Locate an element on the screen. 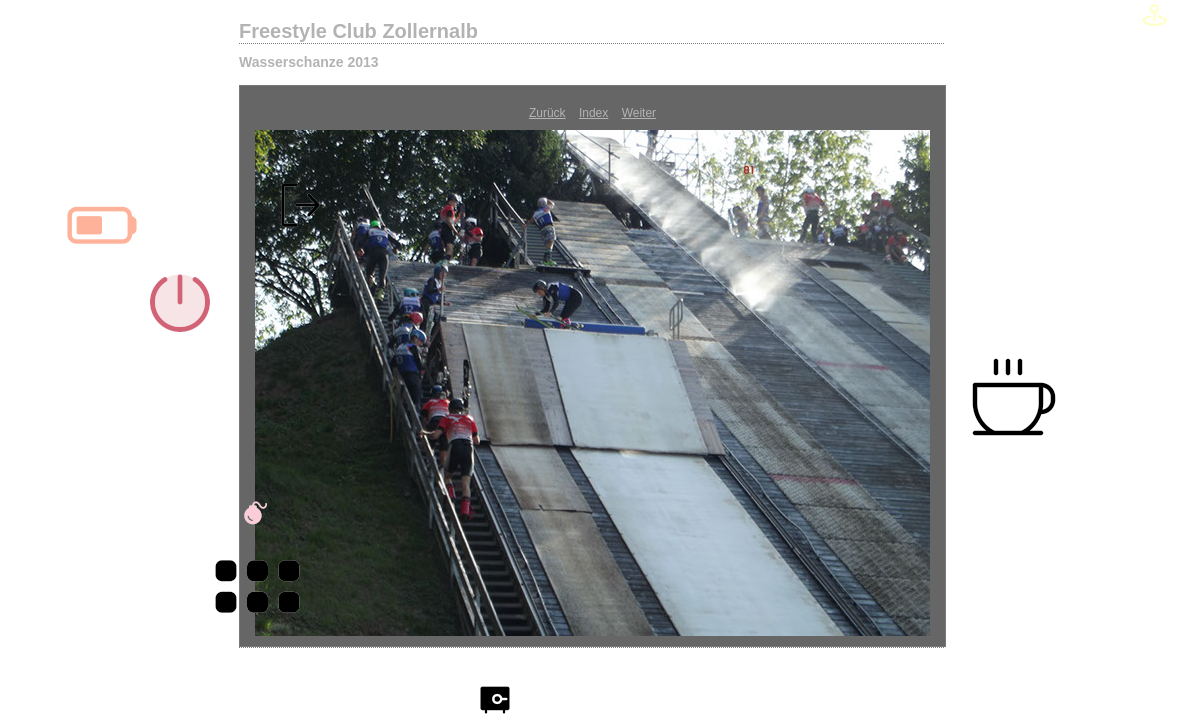 This screenshot has height=720, width=1183. mark a location on the map is located at coordinates (1154, 15).